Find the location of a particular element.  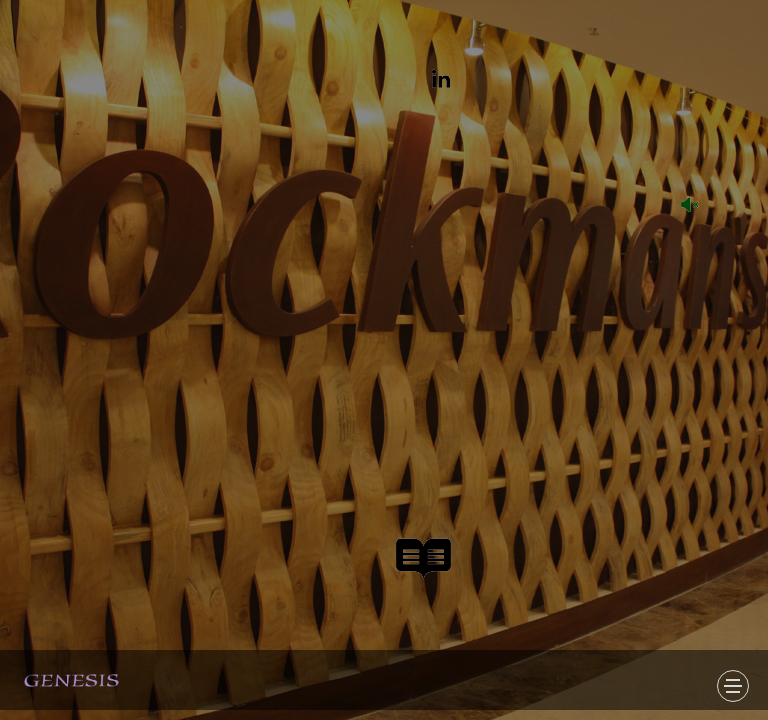

mute audio or sound is located at coordinates (690, 204).